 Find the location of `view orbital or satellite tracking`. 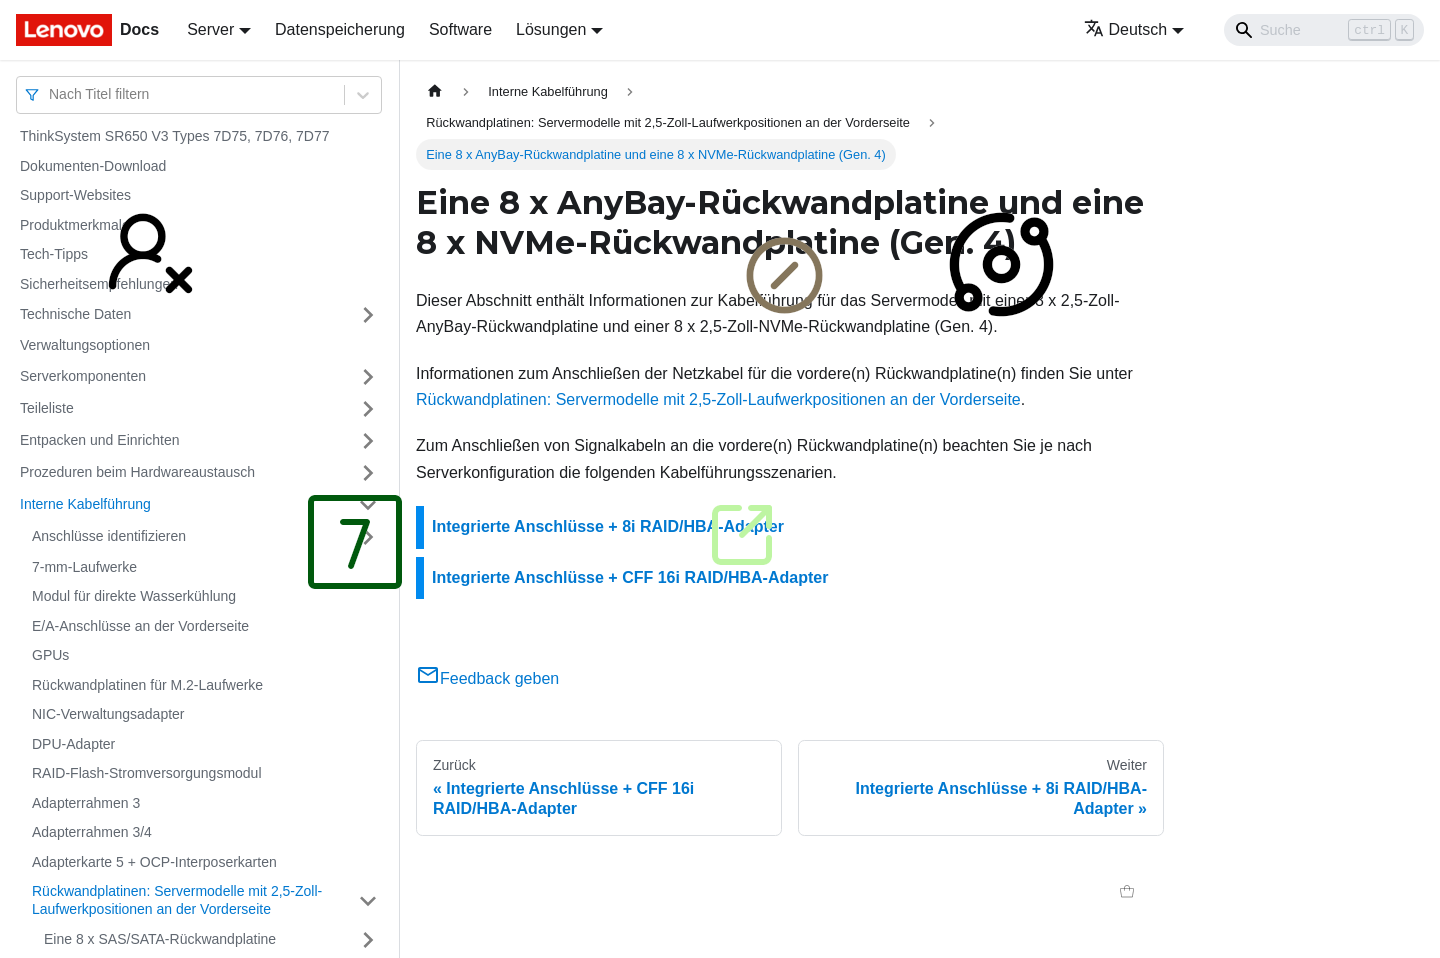

view orbital or satellite tracking is located at coordinates (1001, 264).